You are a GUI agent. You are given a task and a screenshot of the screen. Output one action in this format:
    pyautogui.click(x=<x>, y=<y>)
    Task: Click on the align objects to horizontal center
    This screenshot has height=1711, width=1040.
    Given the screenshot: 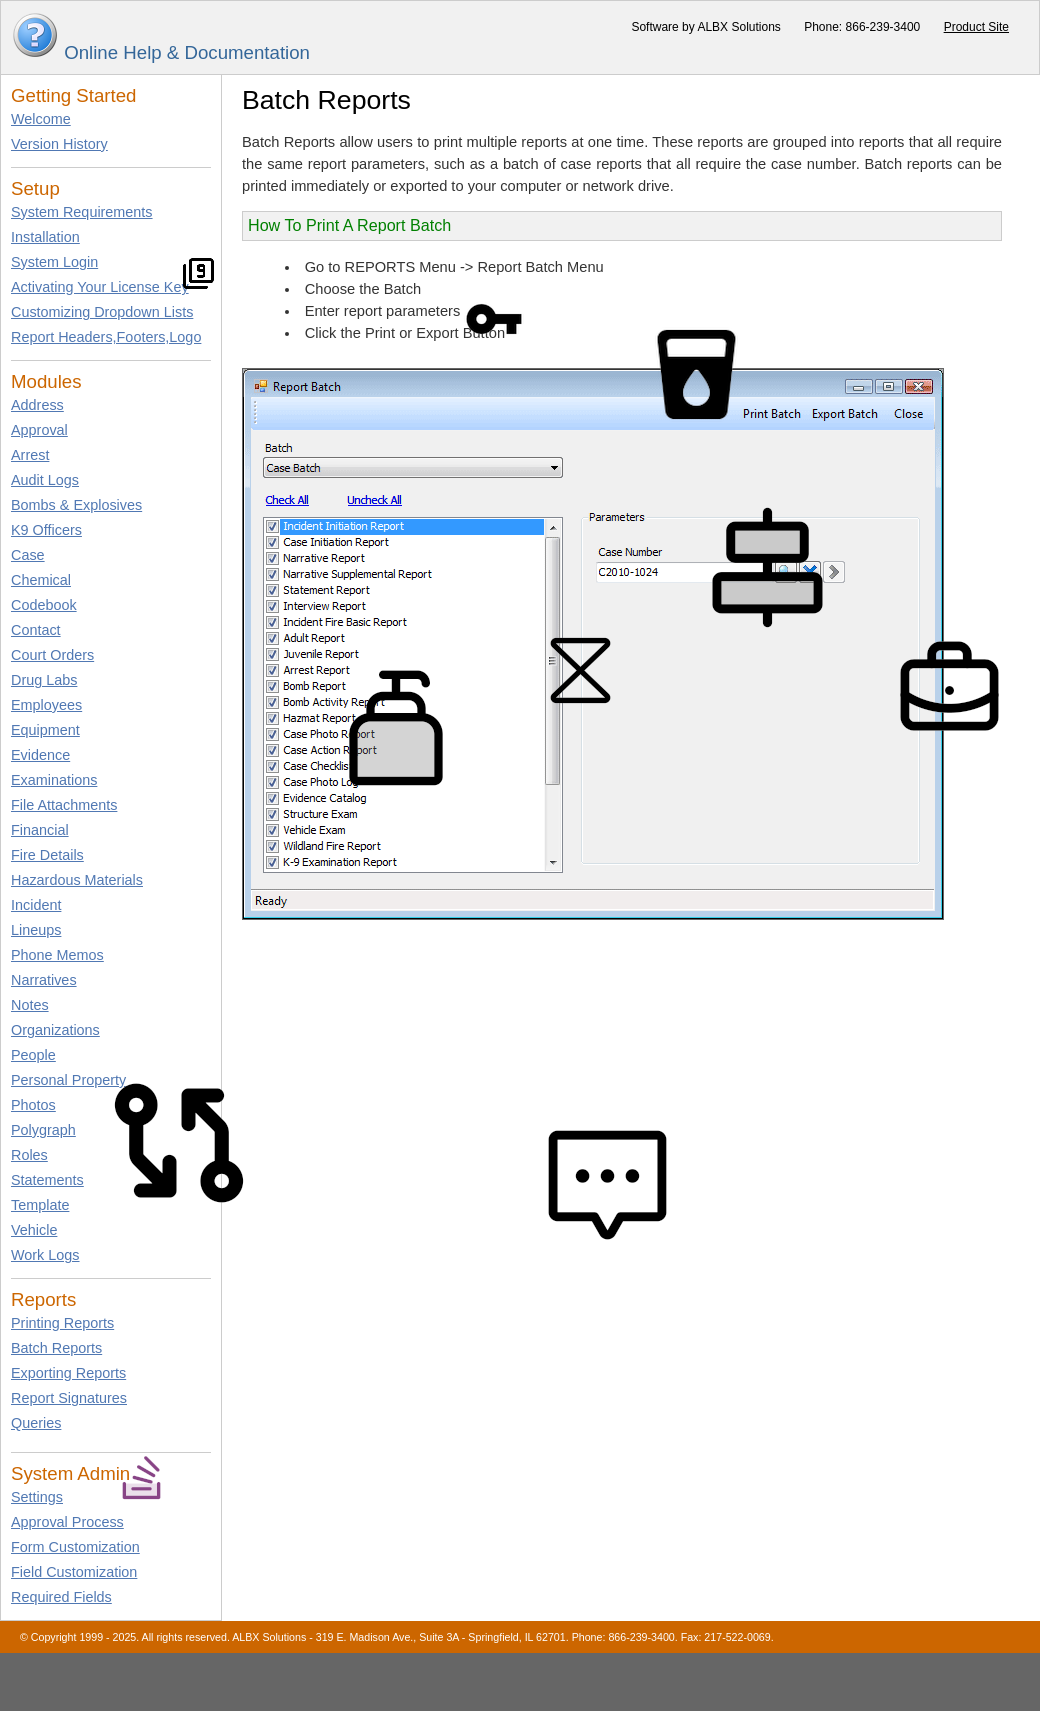 What is the action you would take?
    pyautogui.click(x=767, y=567)
    